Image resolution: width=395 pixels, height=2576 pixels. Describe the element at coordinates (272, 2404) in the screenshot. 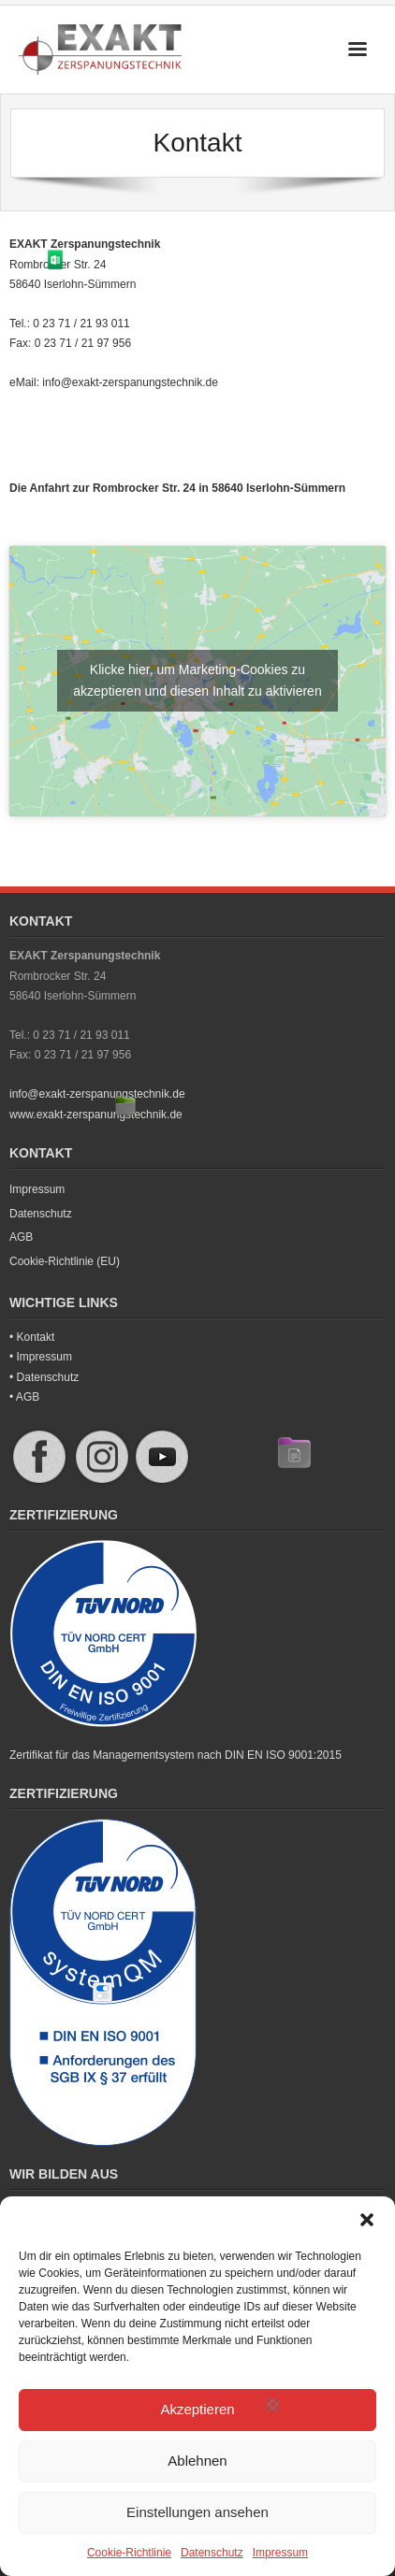

I see `view all applications` at that location.